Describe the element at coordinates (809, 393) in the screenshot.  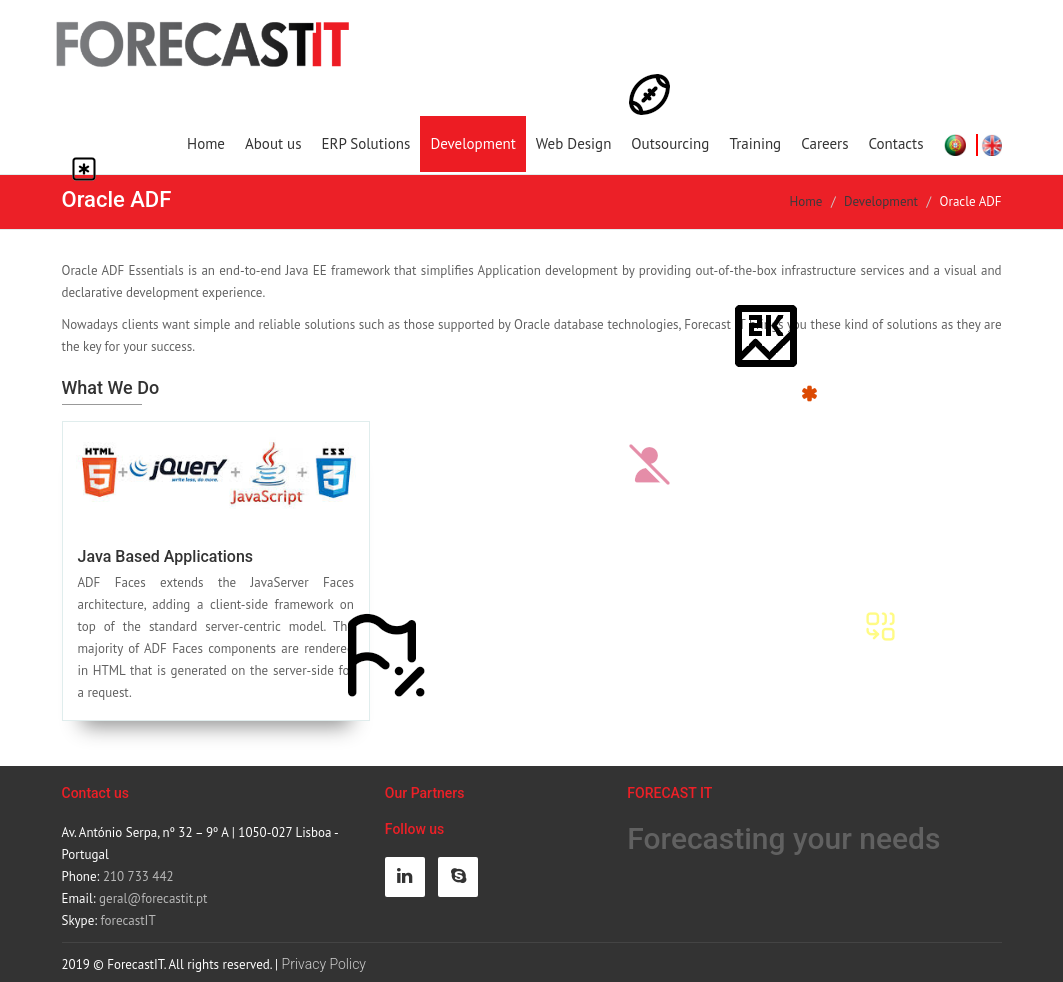
I see `access health or medical services` at that location.